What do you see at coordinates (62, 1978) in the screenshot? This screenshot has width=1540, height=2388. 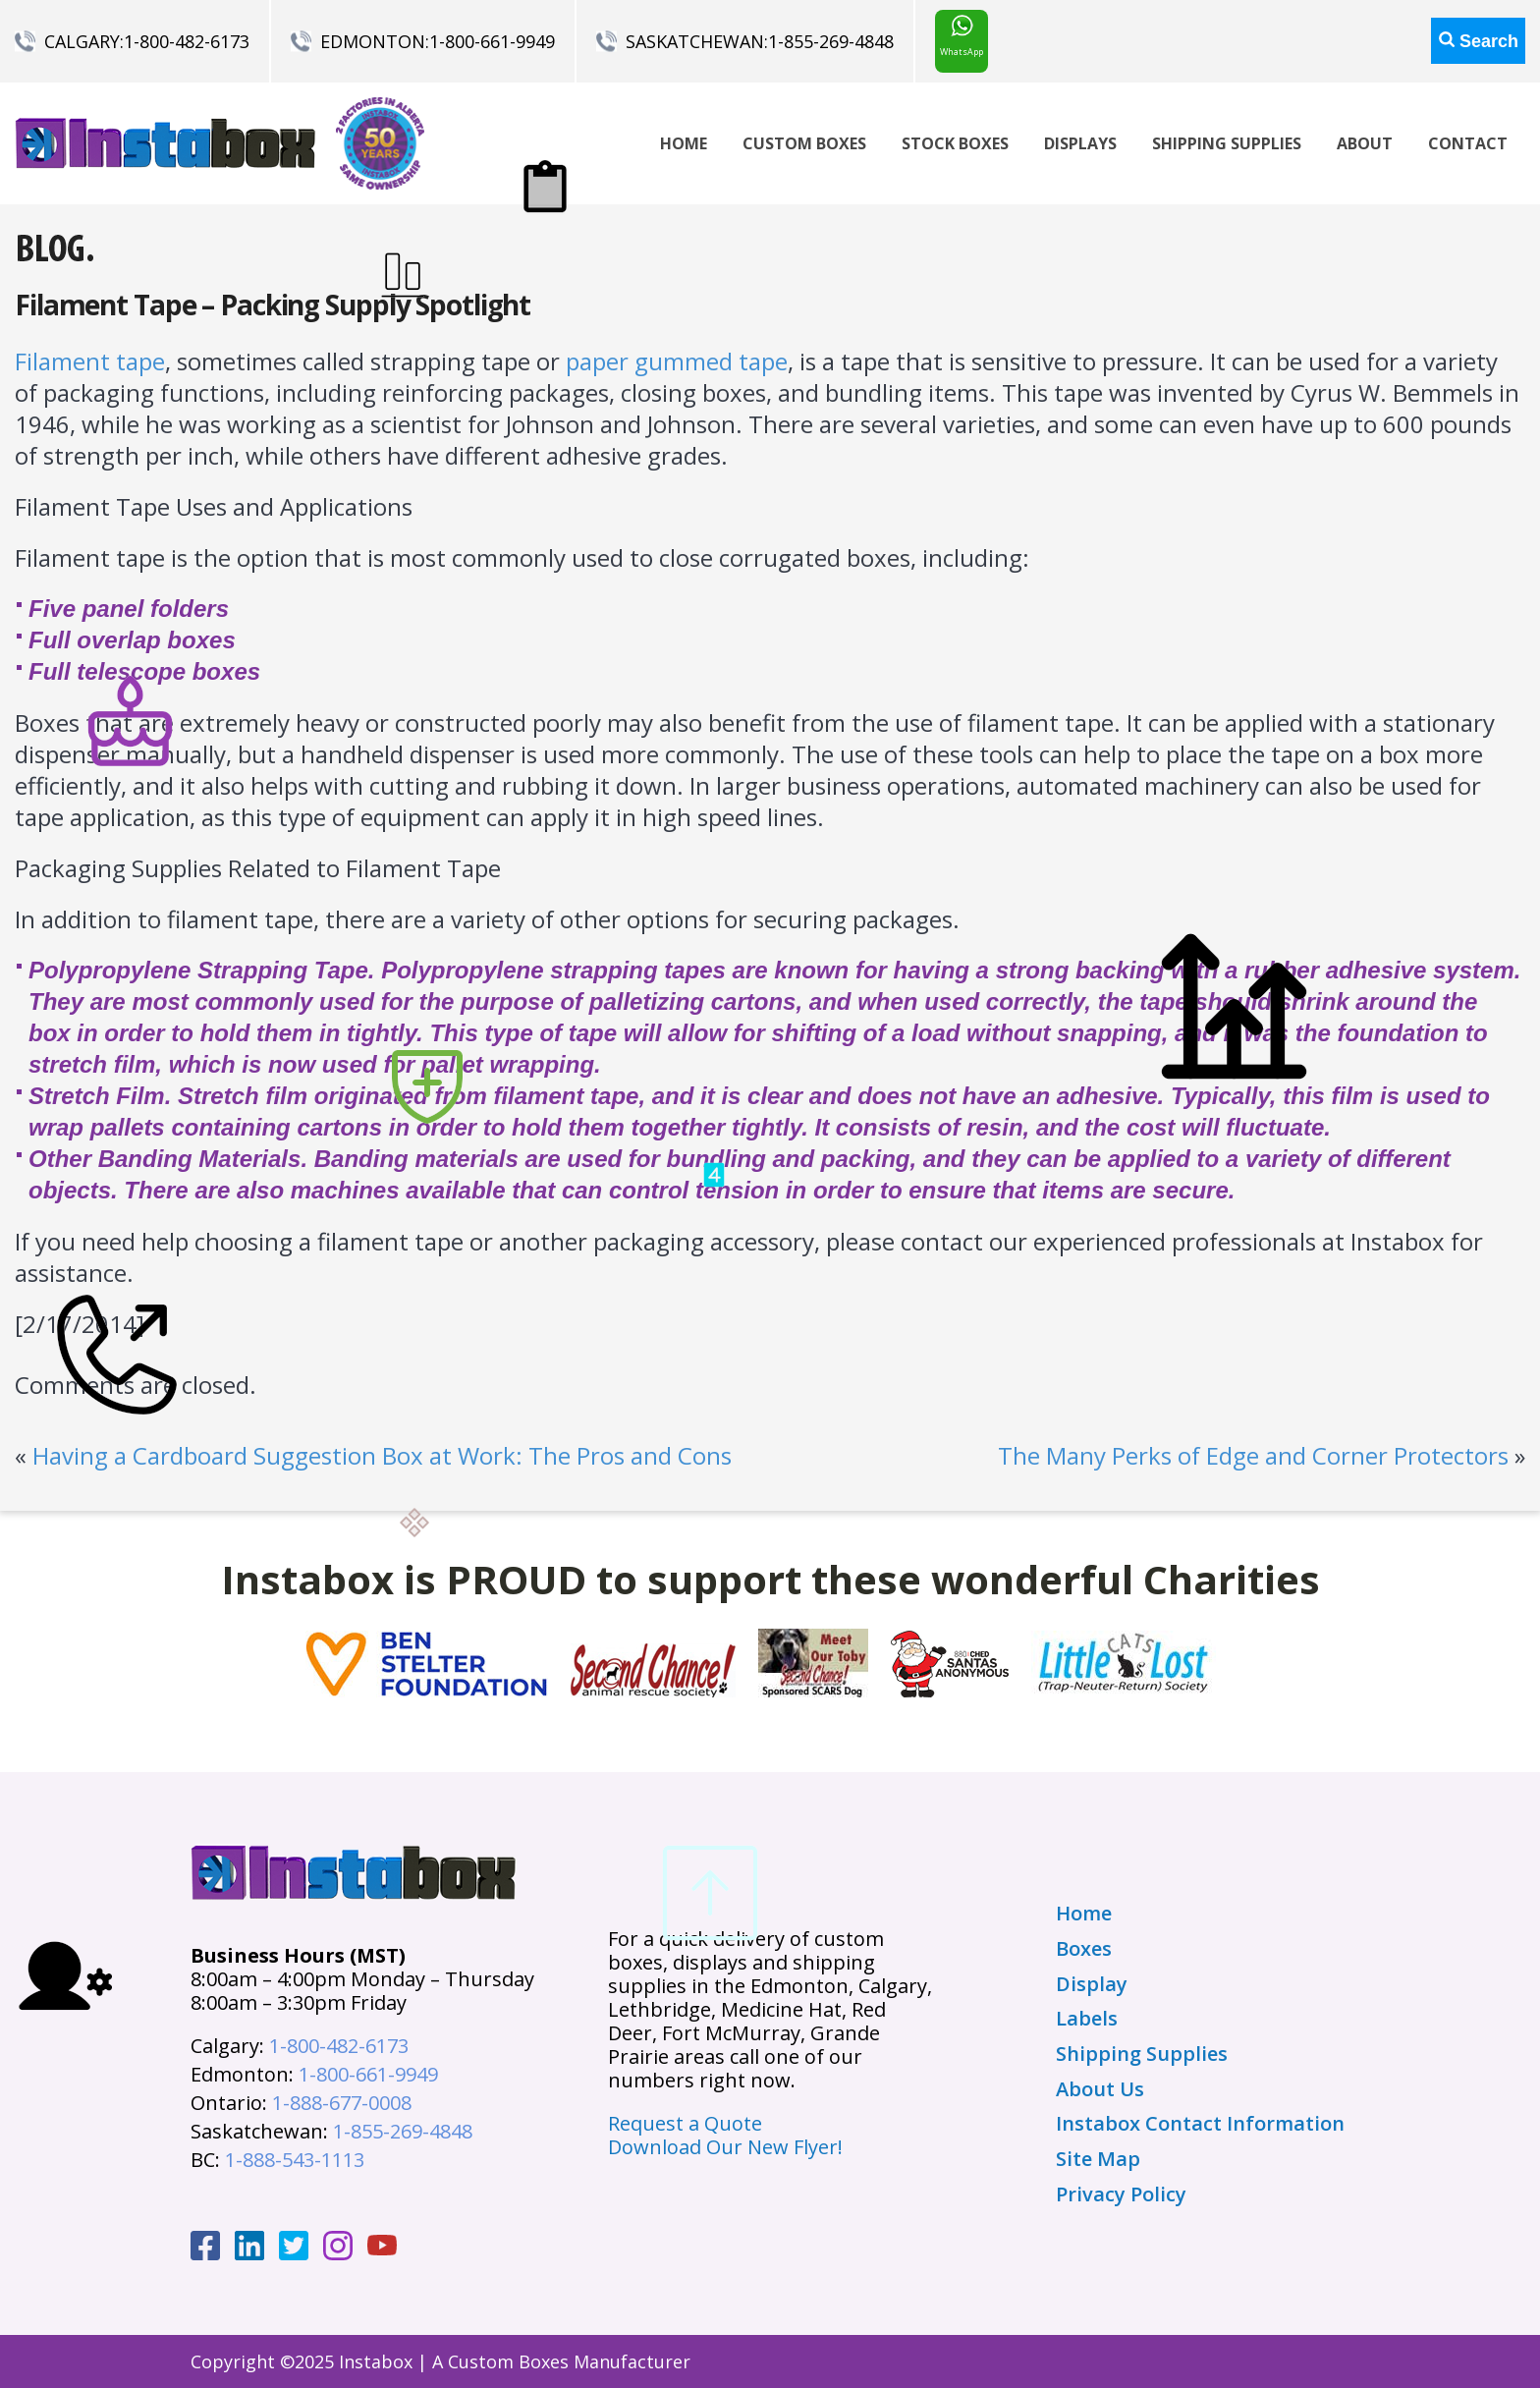 I see `access user settings or preferences` at bounding box center [62, 1978].